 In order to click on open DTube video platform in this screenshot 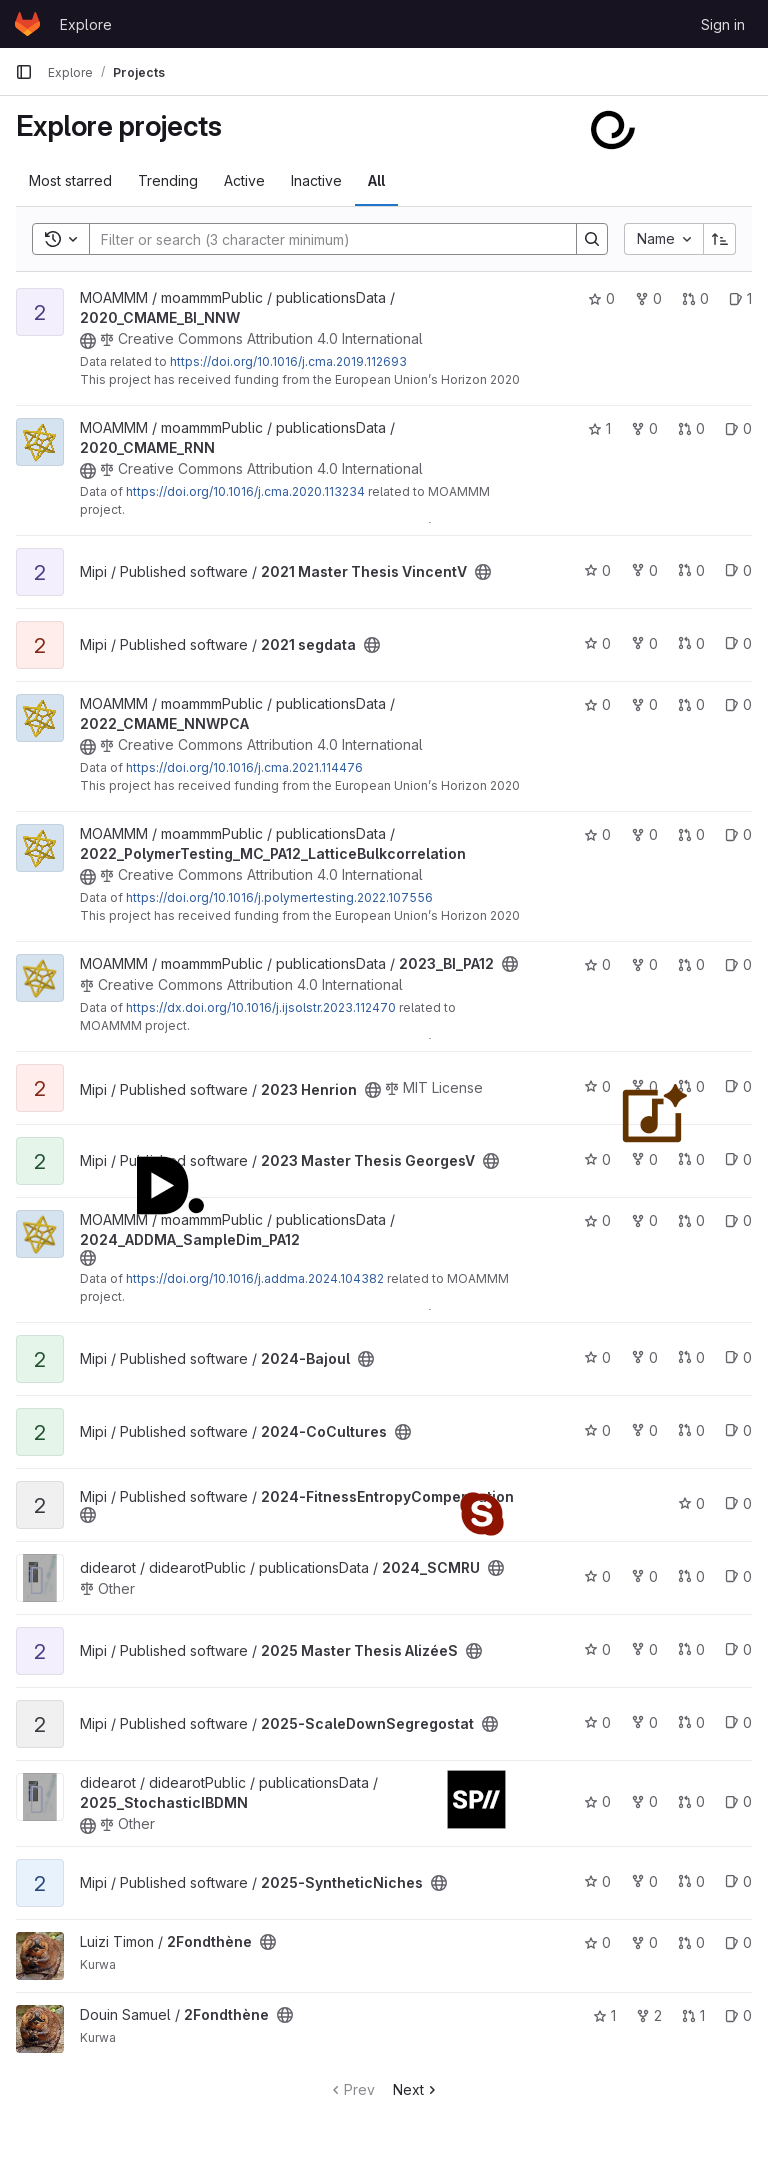, I will do `click(170, 1185)`.